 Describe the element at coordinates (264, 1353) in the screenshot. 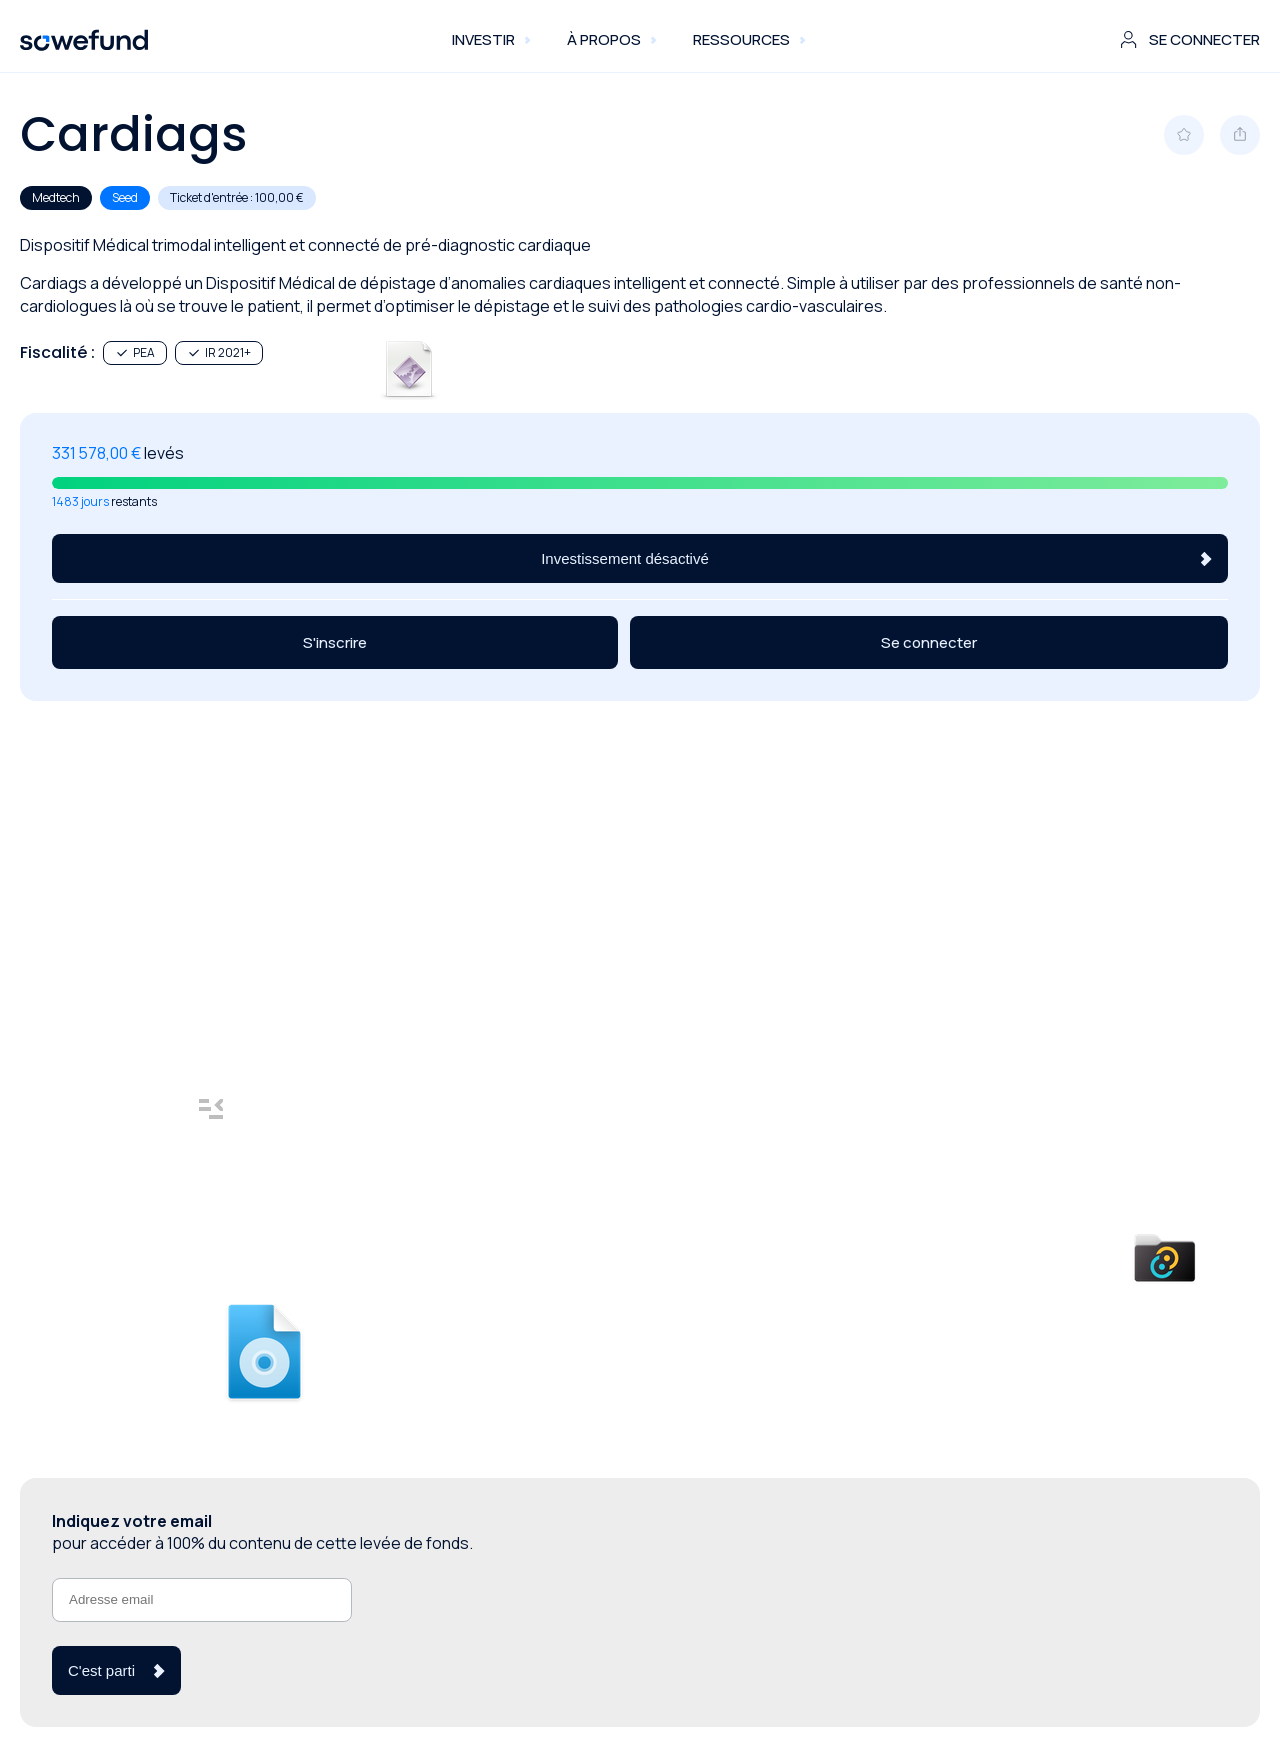

I see `an ovf virtual machine configuration file` at that location.